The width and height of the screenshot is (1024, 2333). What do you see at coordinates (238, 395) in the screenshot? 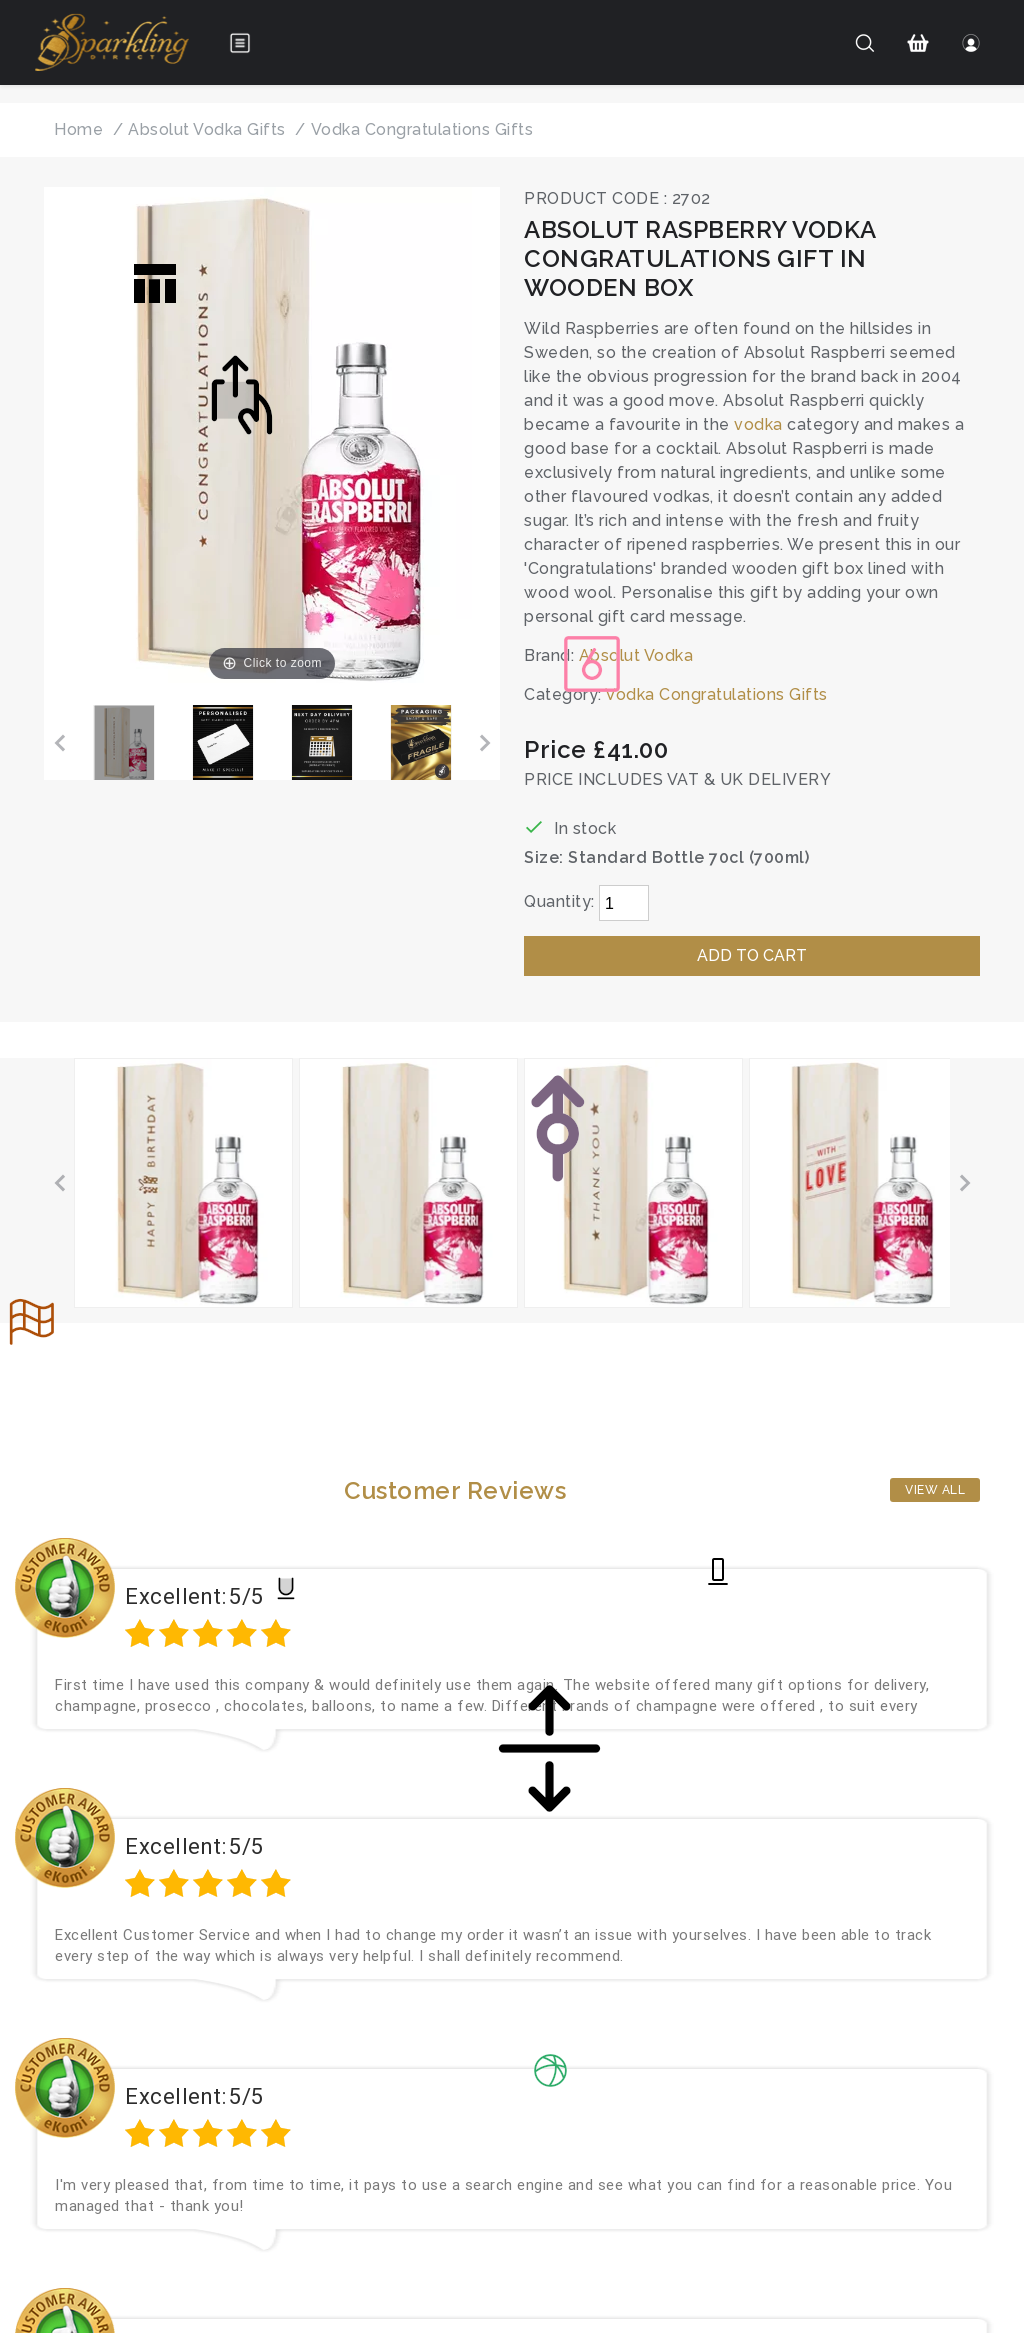
I see `deposit or upload funds manually` at bounding box center [238, 395].